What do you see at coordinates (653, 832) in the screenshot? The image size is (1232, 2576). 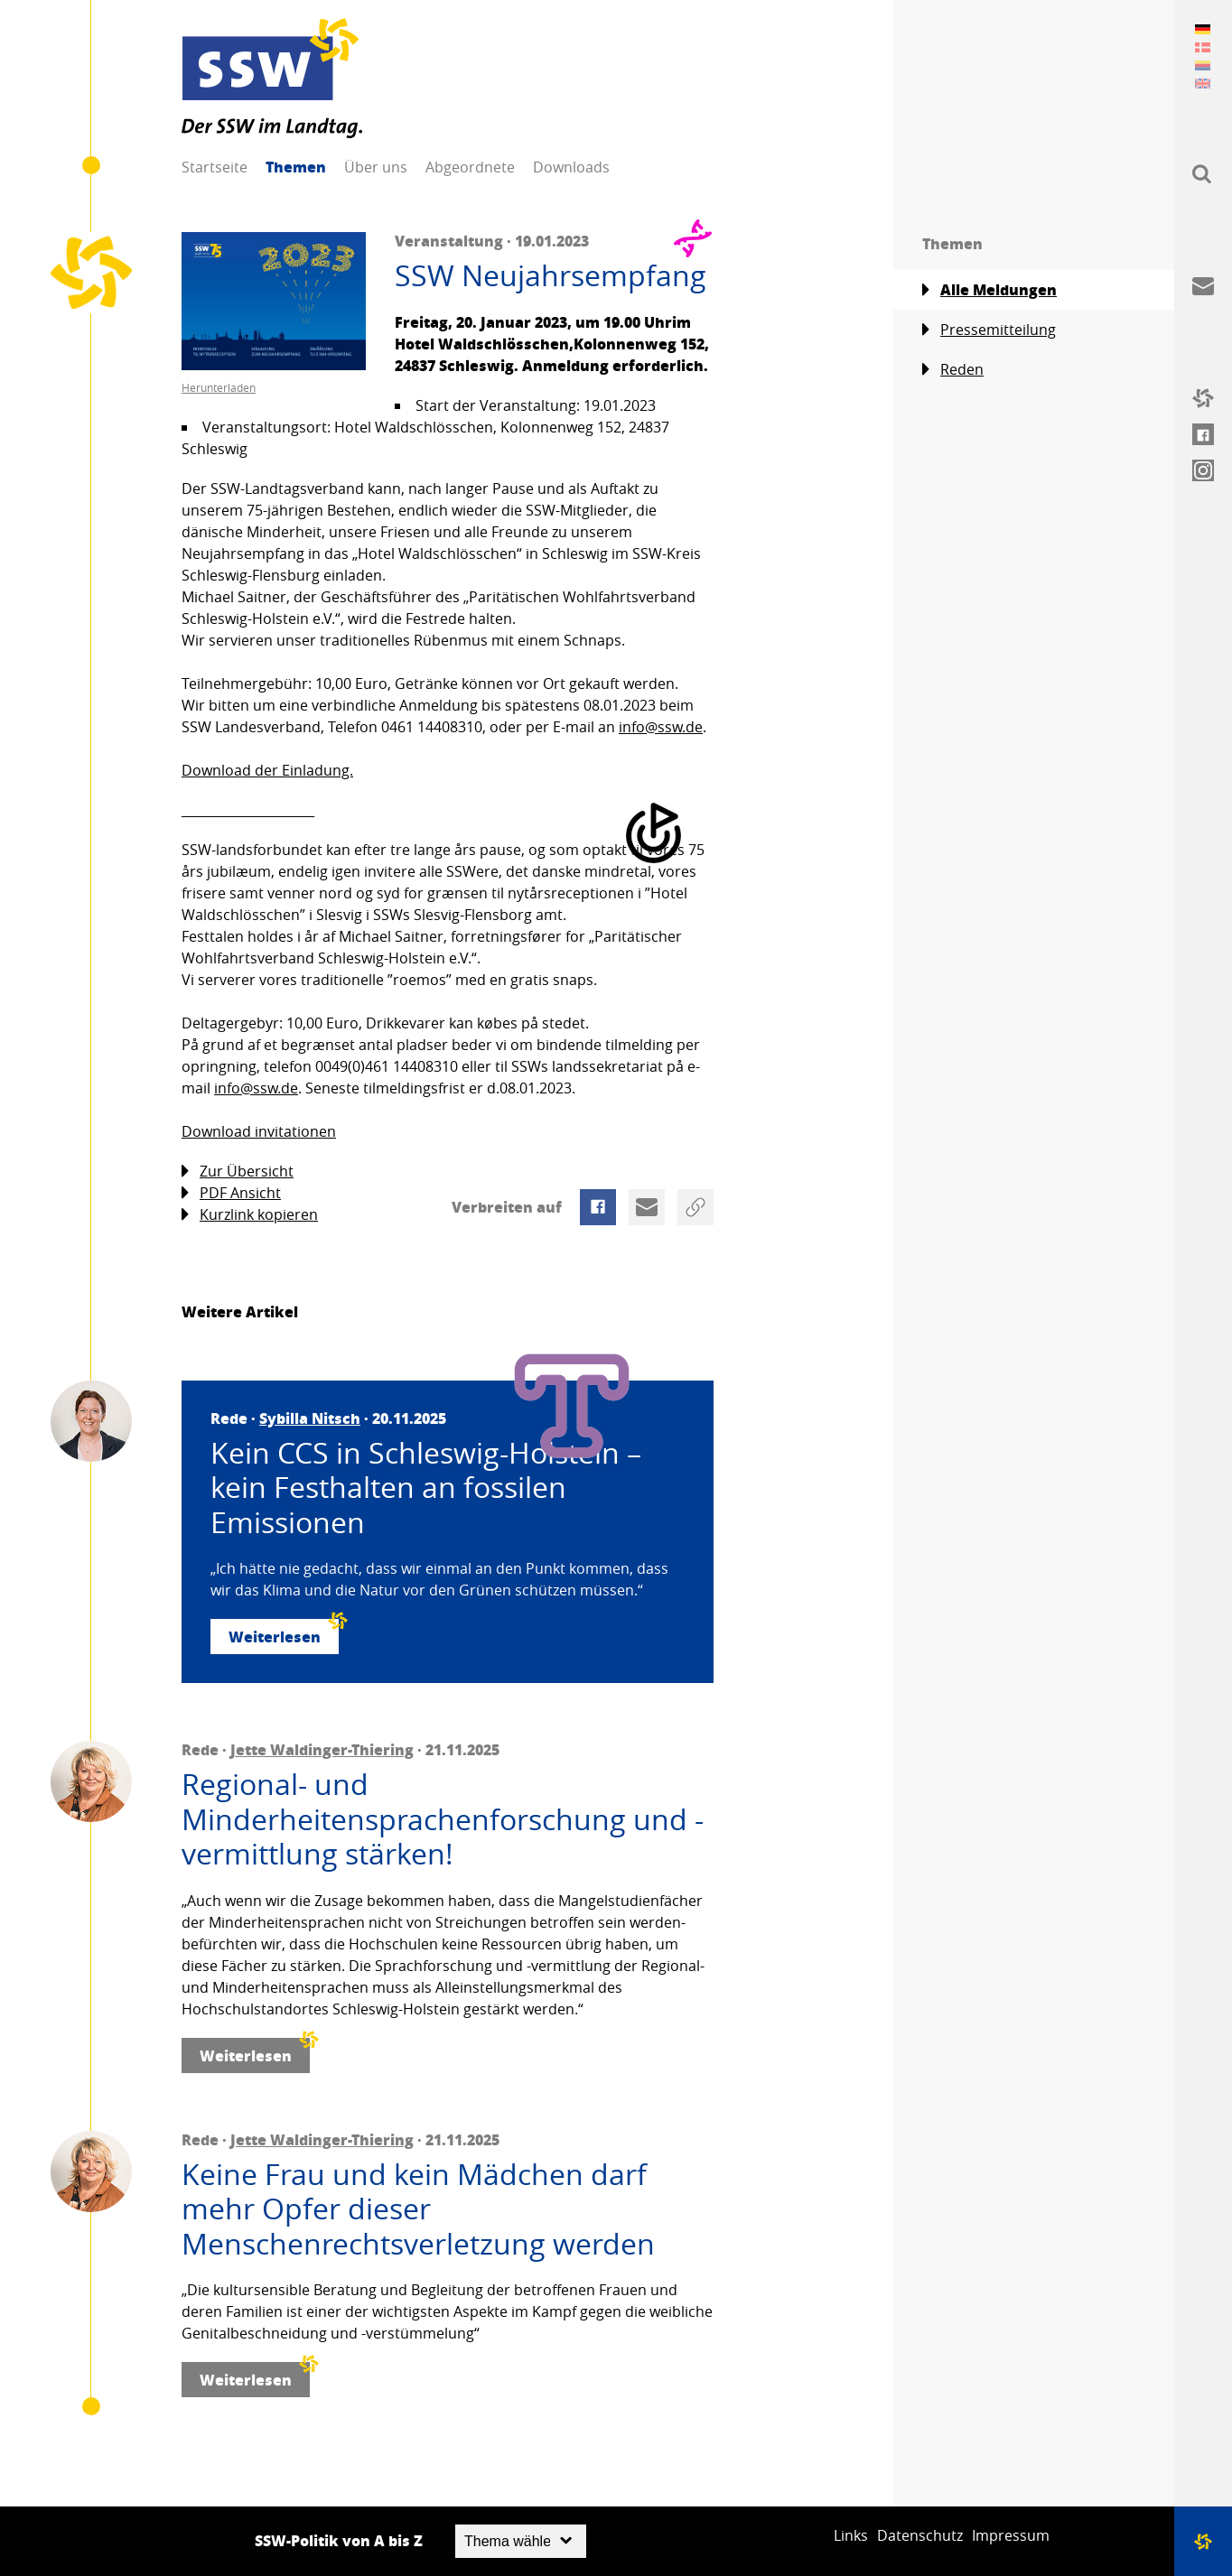 I see `set or track a goal` at bounding box center [653, 832].